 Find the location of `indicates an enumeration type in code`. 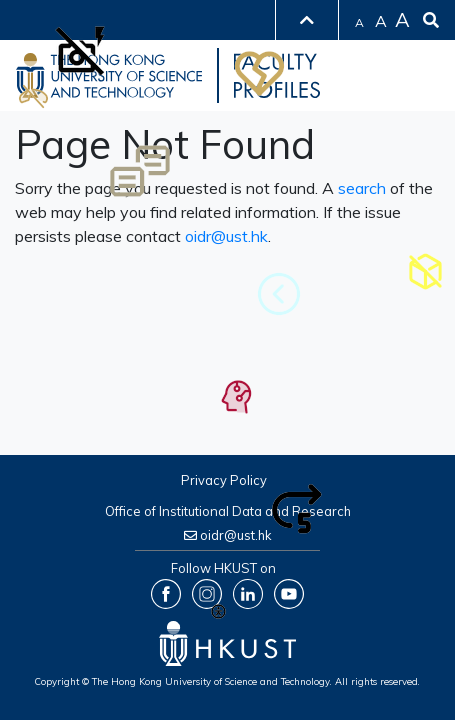

indicates an enumeration type in code is located at coordinates (140, 171).